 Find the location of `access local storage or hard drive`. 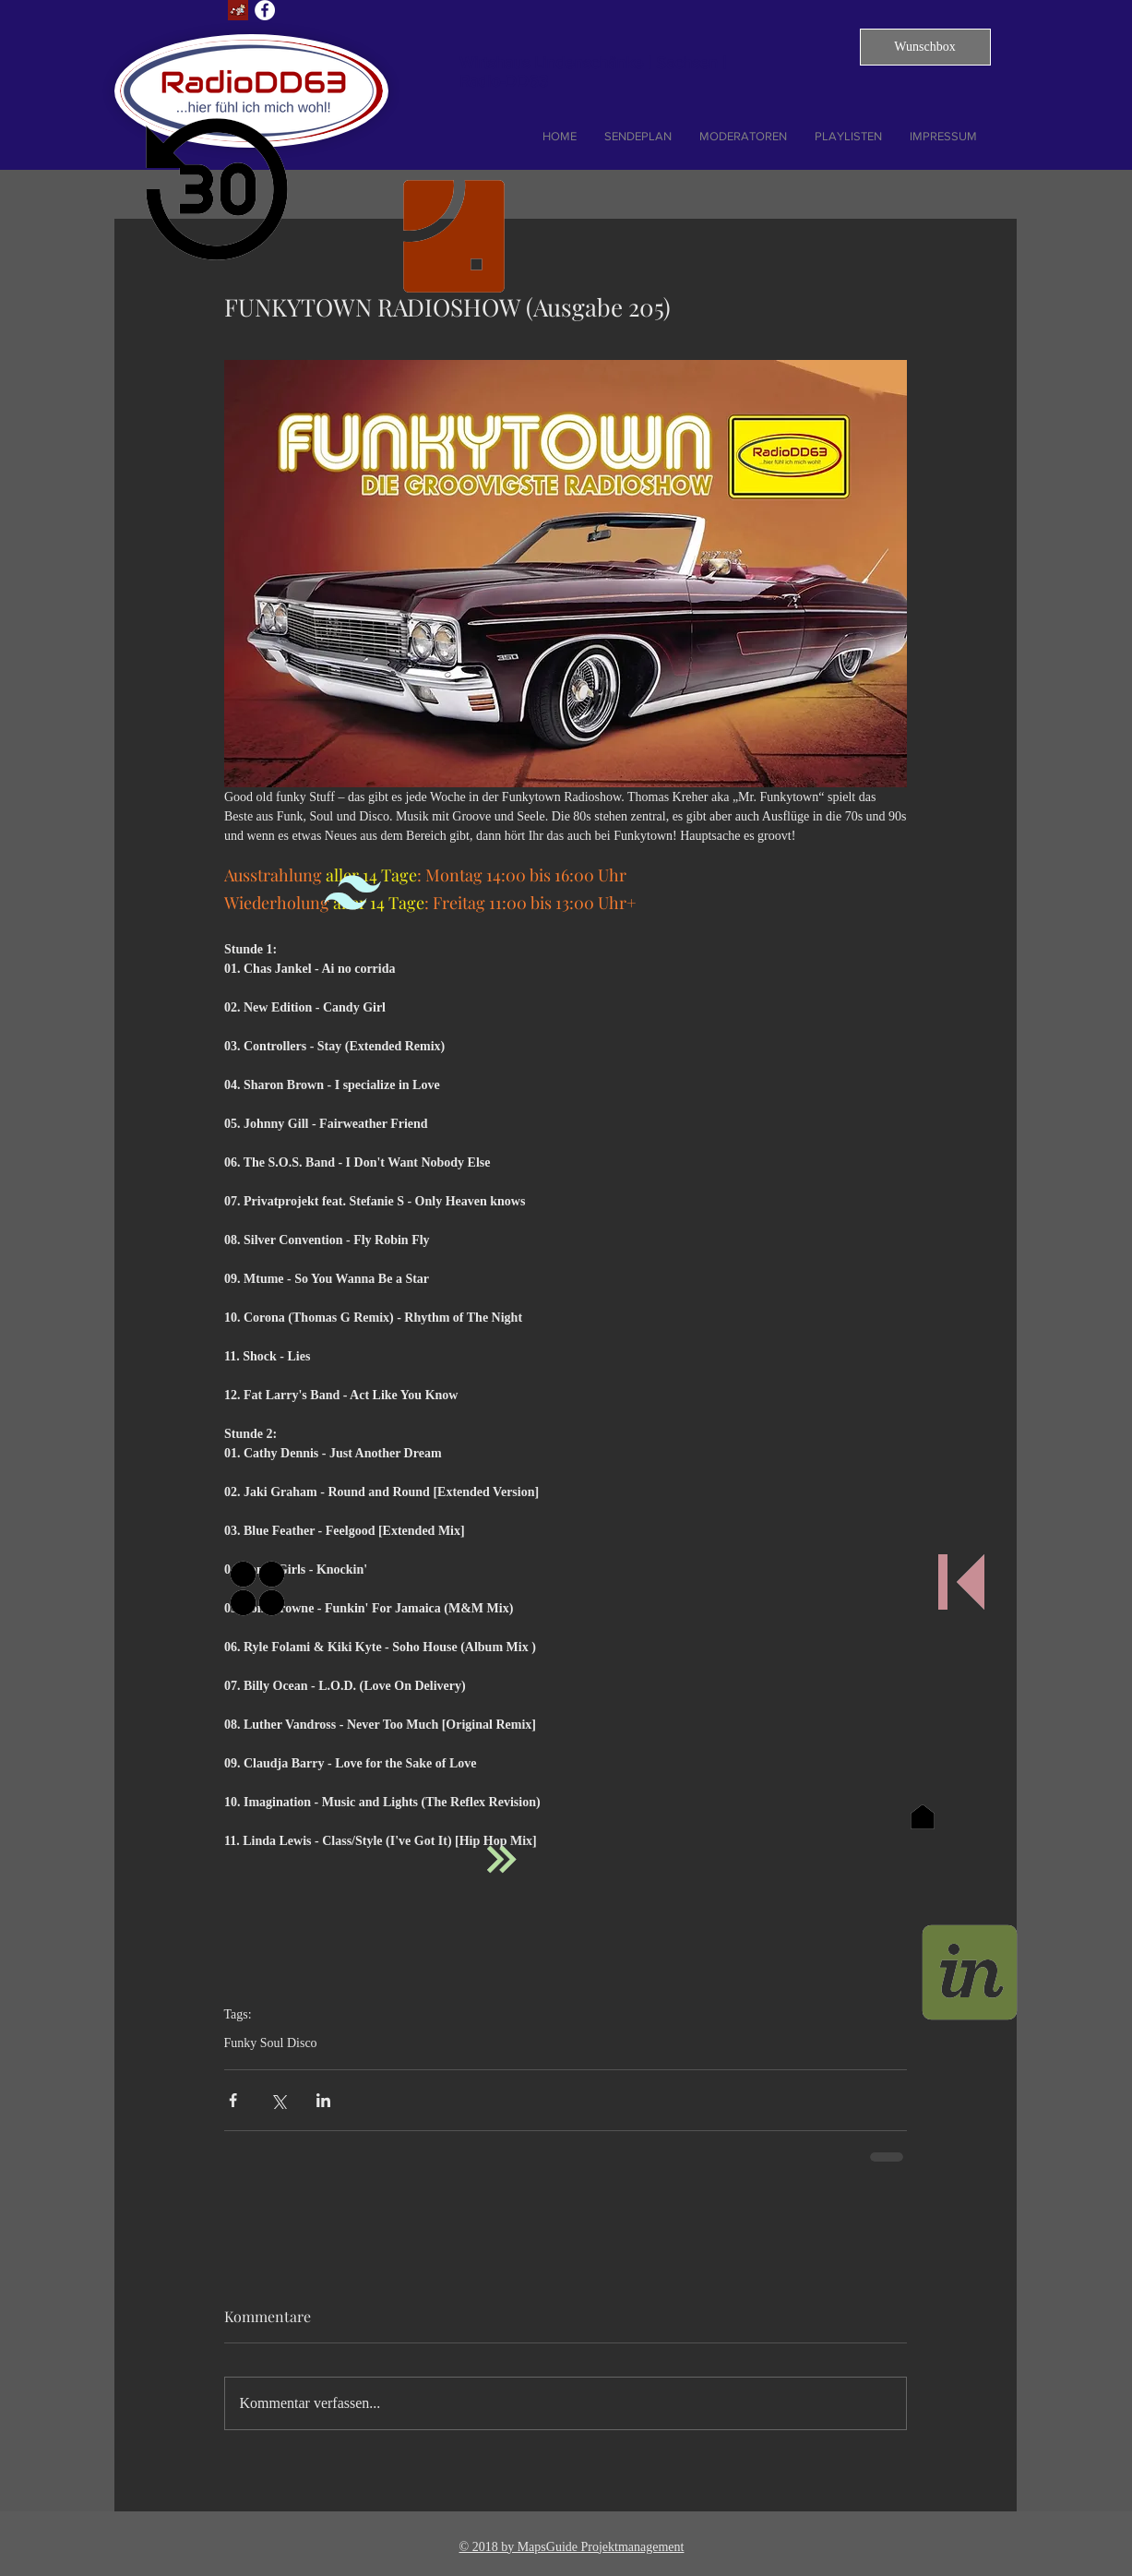

access local storage or hard drive is located at coordinates (454, 236).